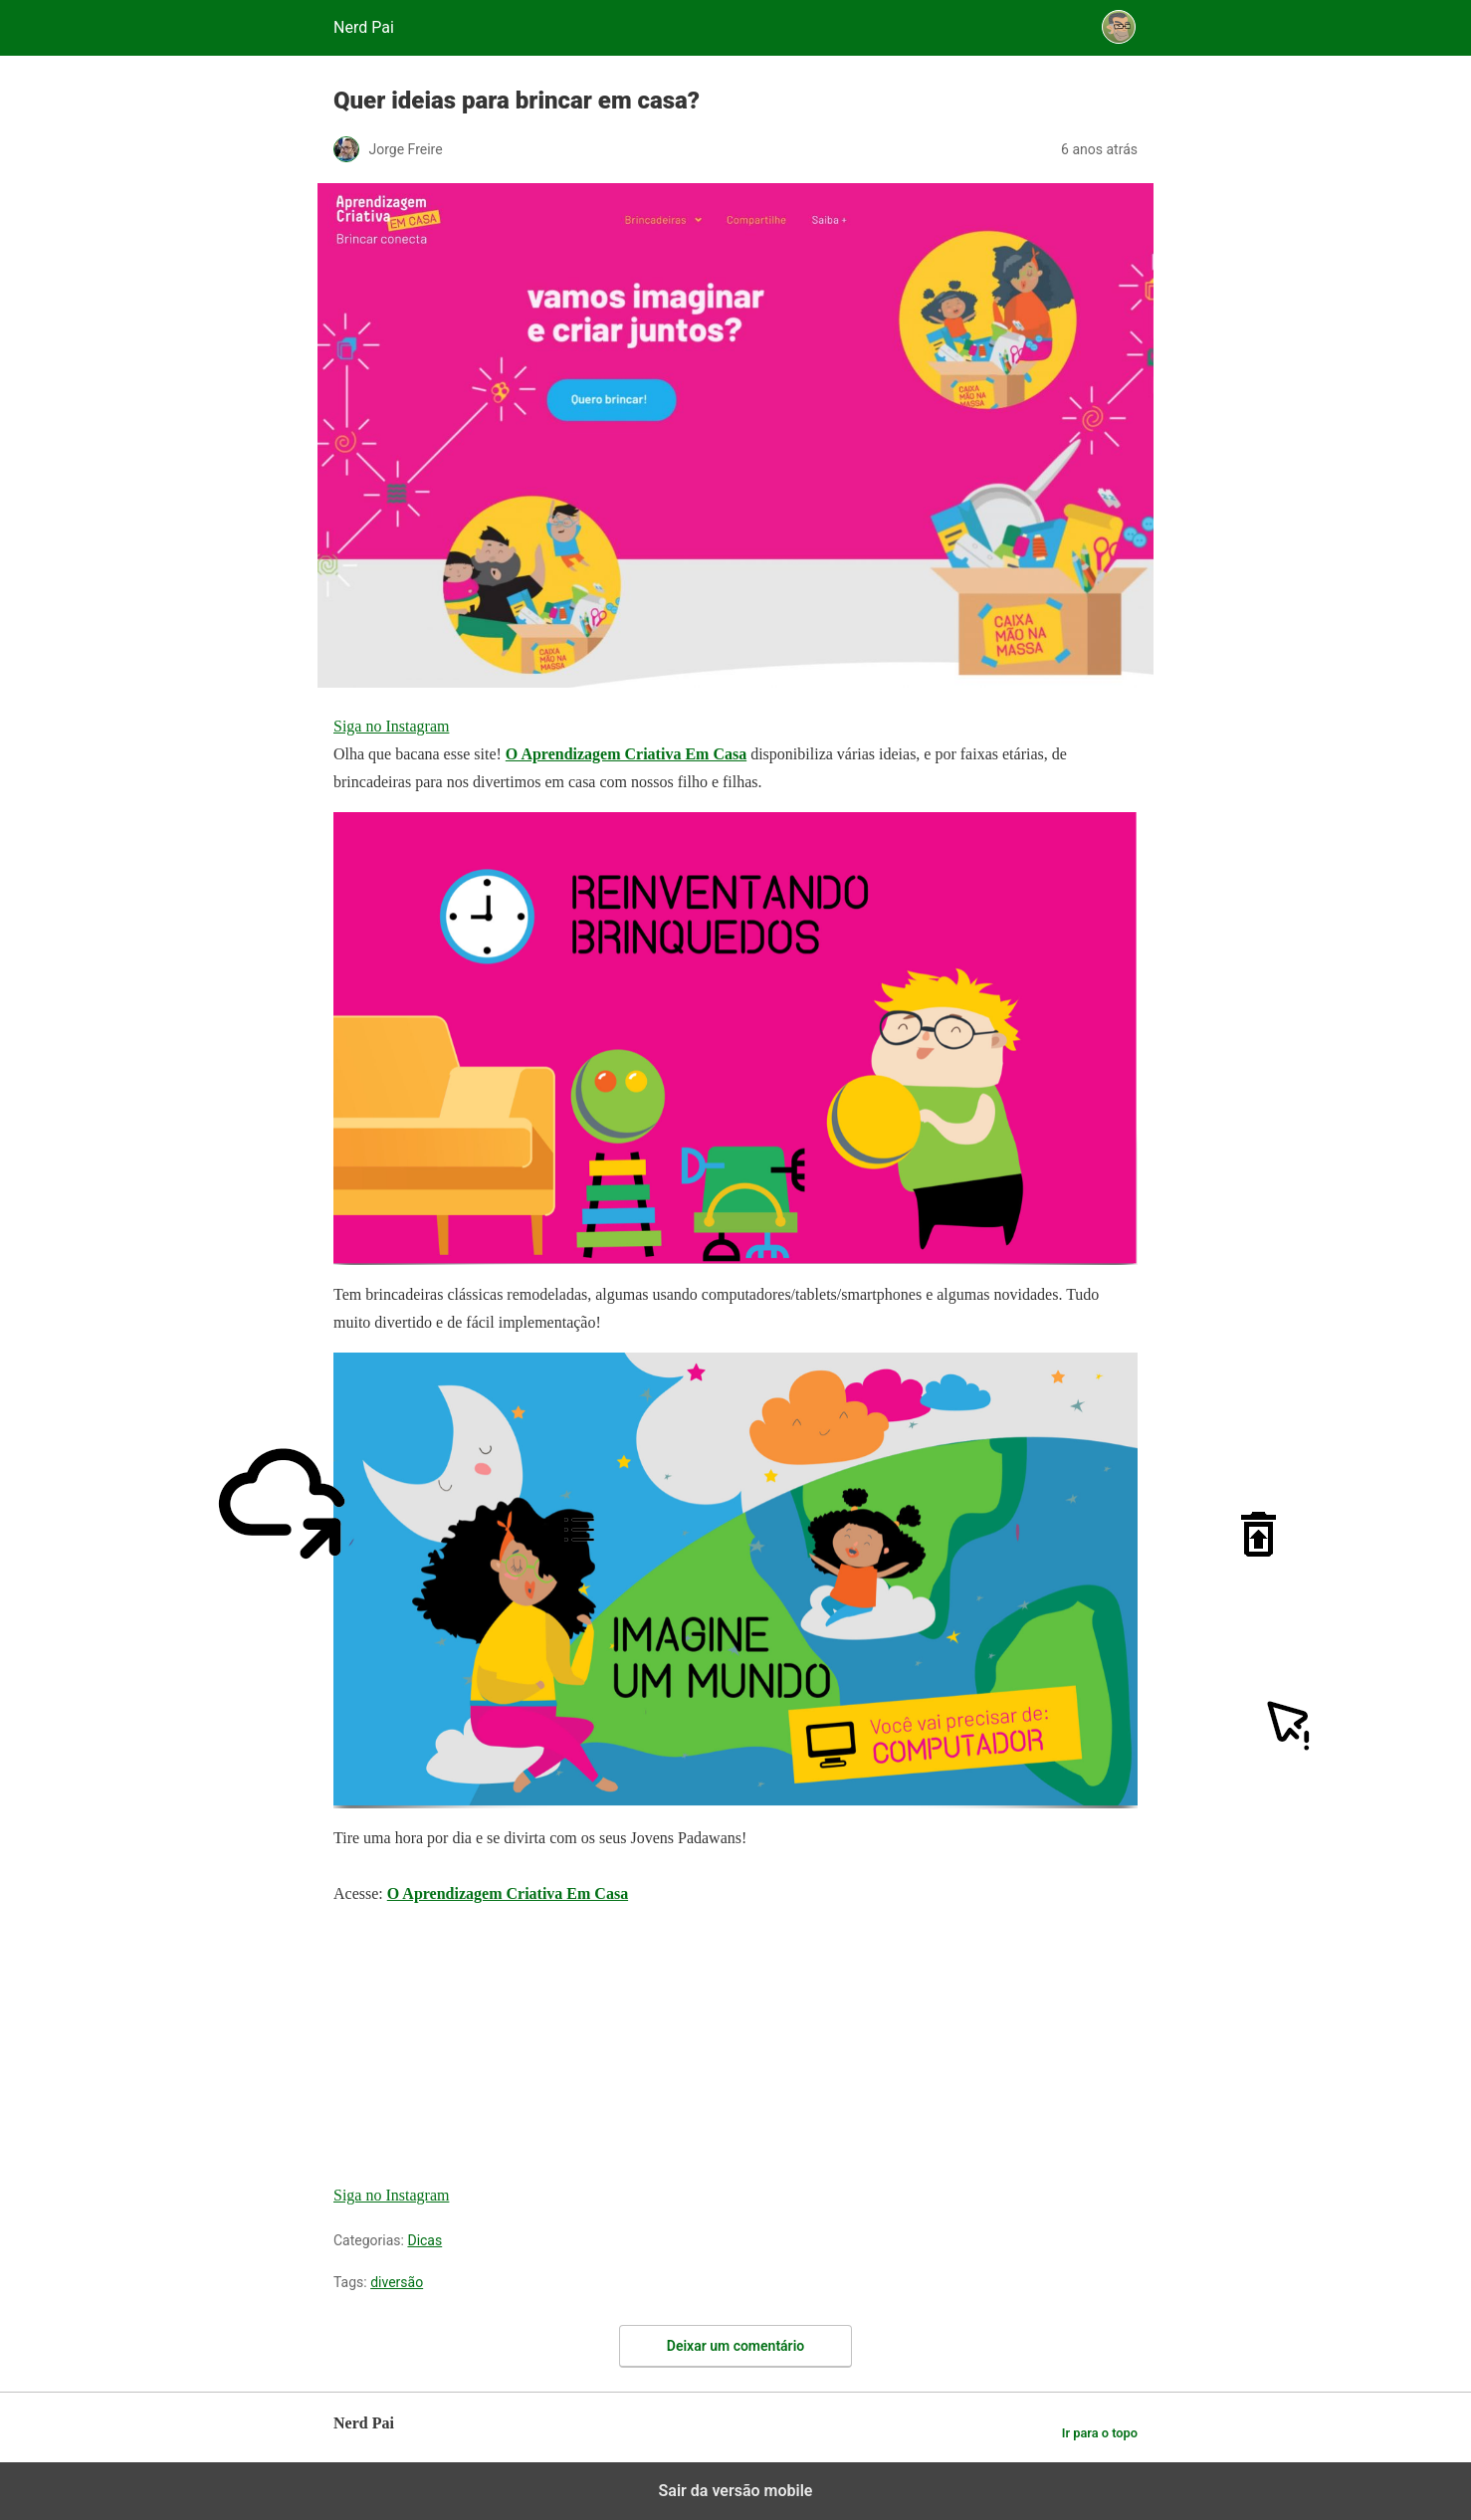 The width and height of the screenshot is (1471, 2520). Describe the element at coordinates (1258, 1534) in the screenshot. I see `restore a deleted item from trash` at that location.